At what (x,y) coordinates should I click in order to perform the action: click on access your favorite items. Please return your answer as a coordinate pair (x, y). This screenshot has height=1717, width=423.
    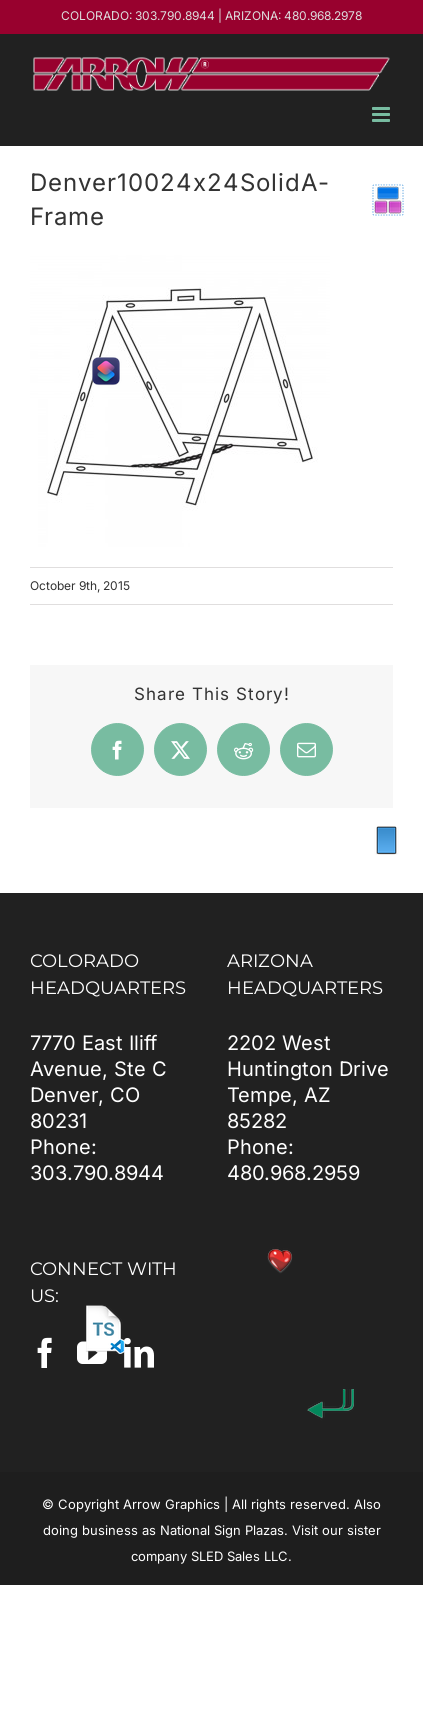
    Looking at the image, I should click on (281, 1261).